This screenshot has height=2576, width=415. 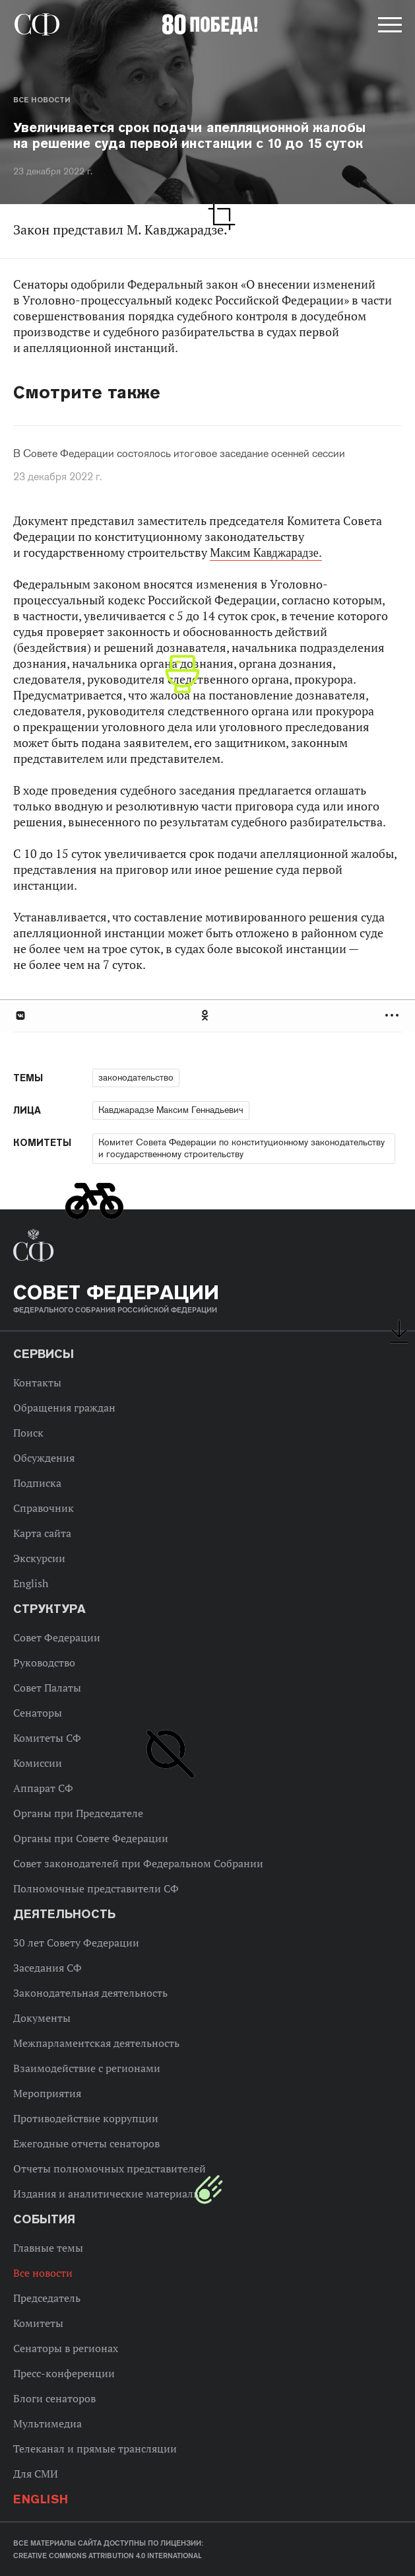 What do you see at coordinates (182, 673) in the screenshot?
I see `indicates restroom location` at bounding box center [182, 673].